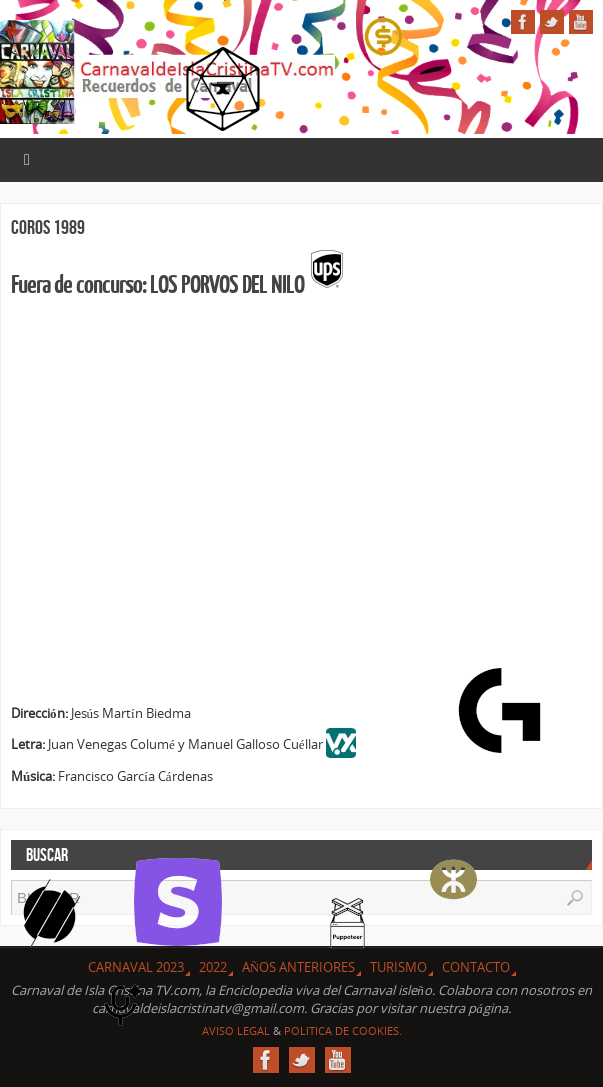 The image size is (603, 1087). I want to click on mtr (hong kong mass transit railway) company logo, so click(453, 879).